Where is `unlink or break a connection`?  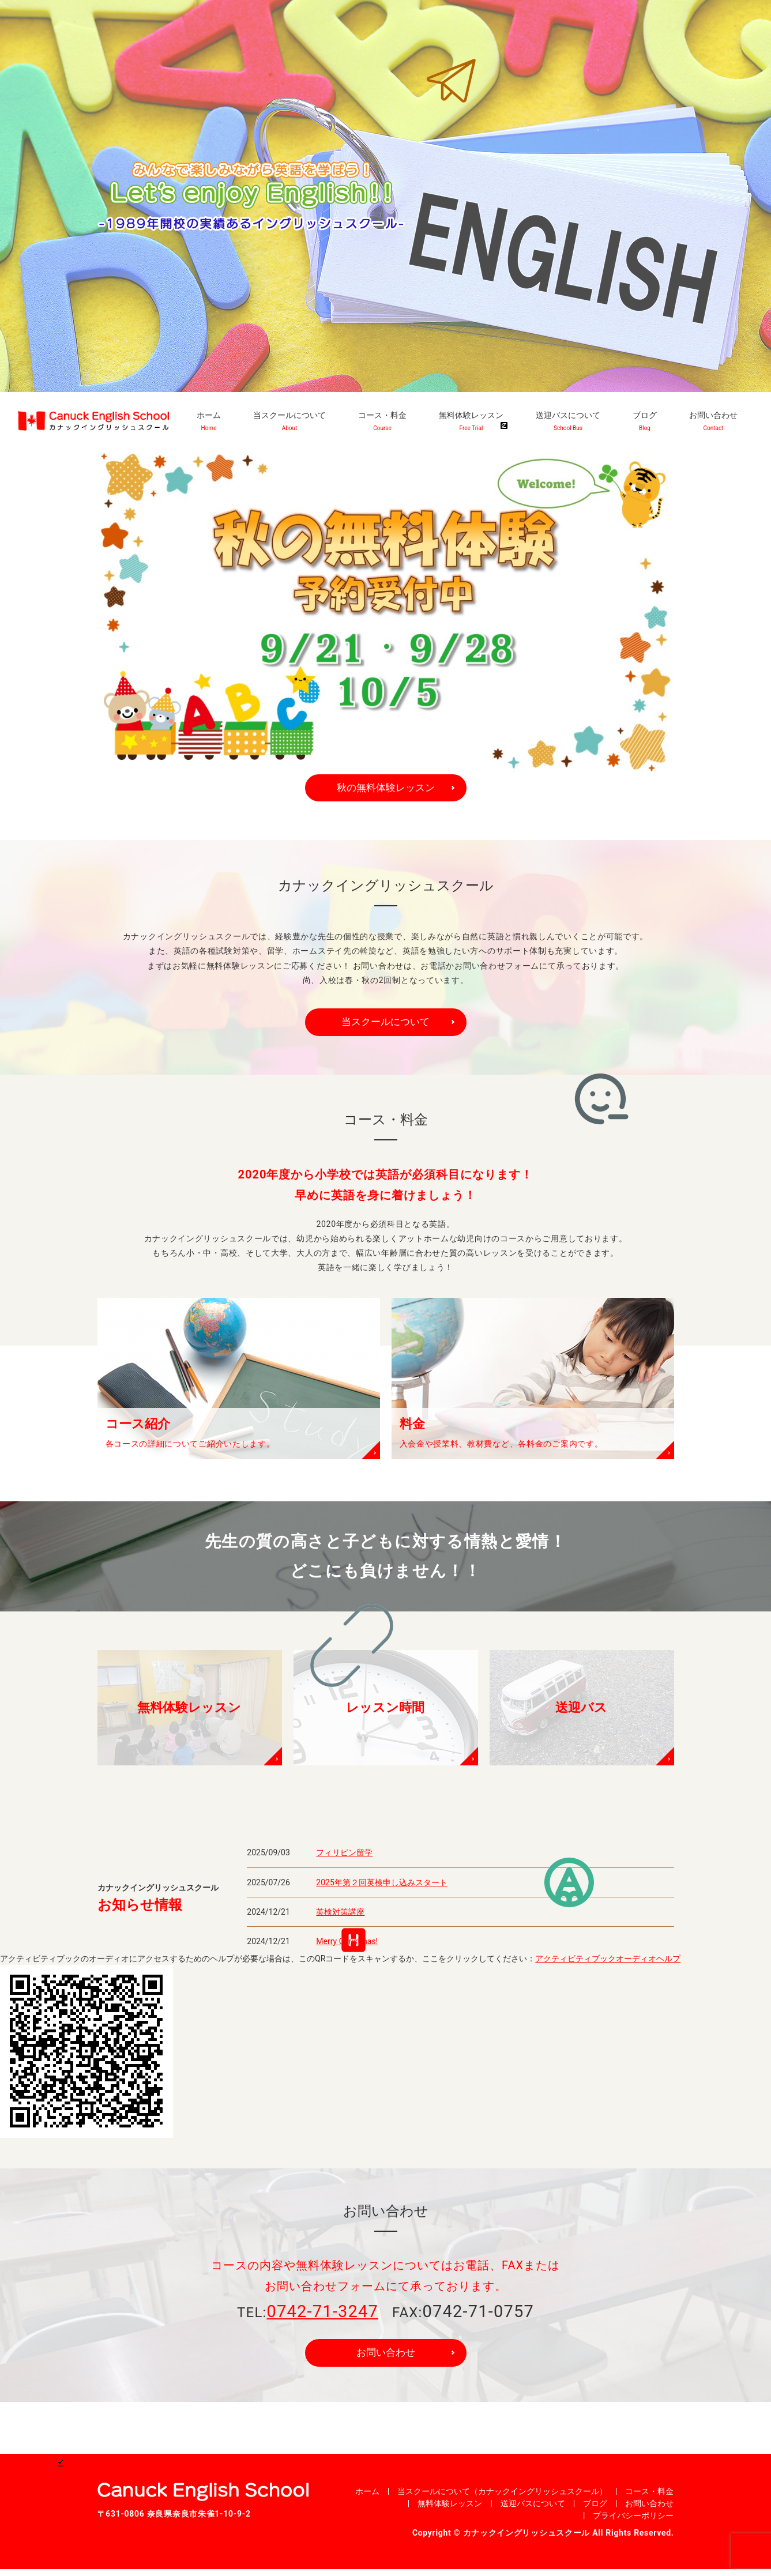
unlink or break a connection is located at coordinates (352, 1645).